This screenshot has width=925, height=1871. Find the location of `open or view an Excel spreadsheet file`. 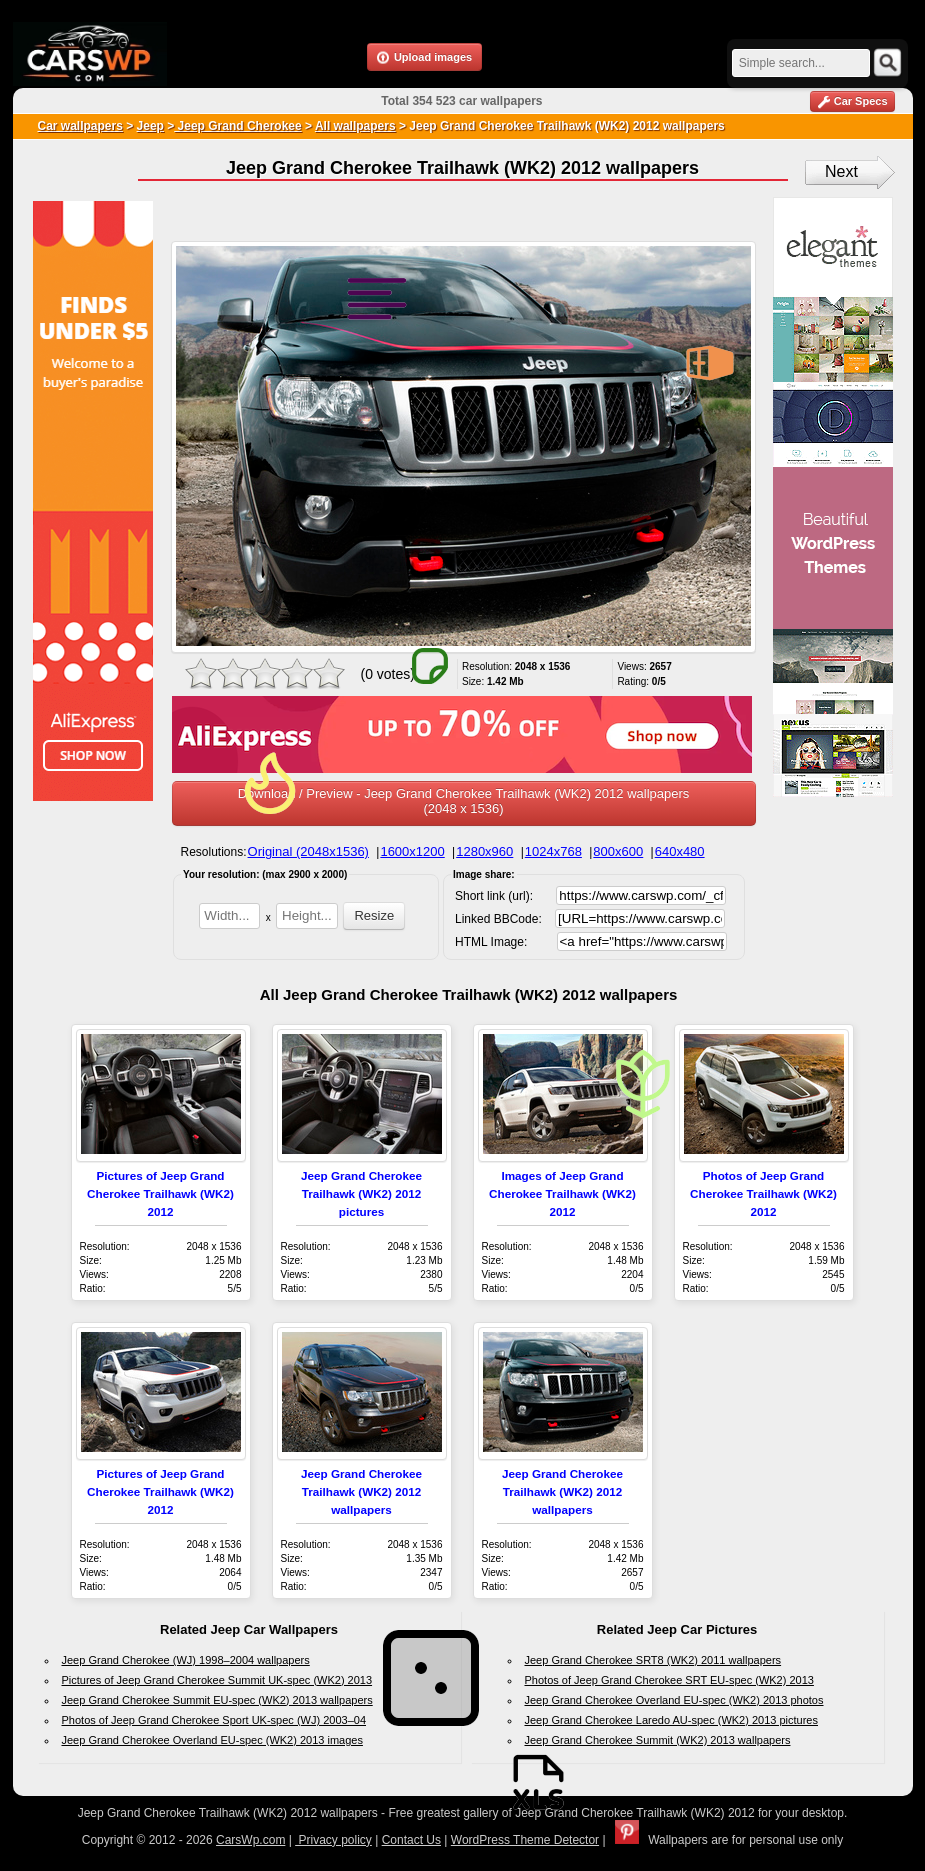

open or view an Excel spreadsheet file is located at coordinates (538, 1784).